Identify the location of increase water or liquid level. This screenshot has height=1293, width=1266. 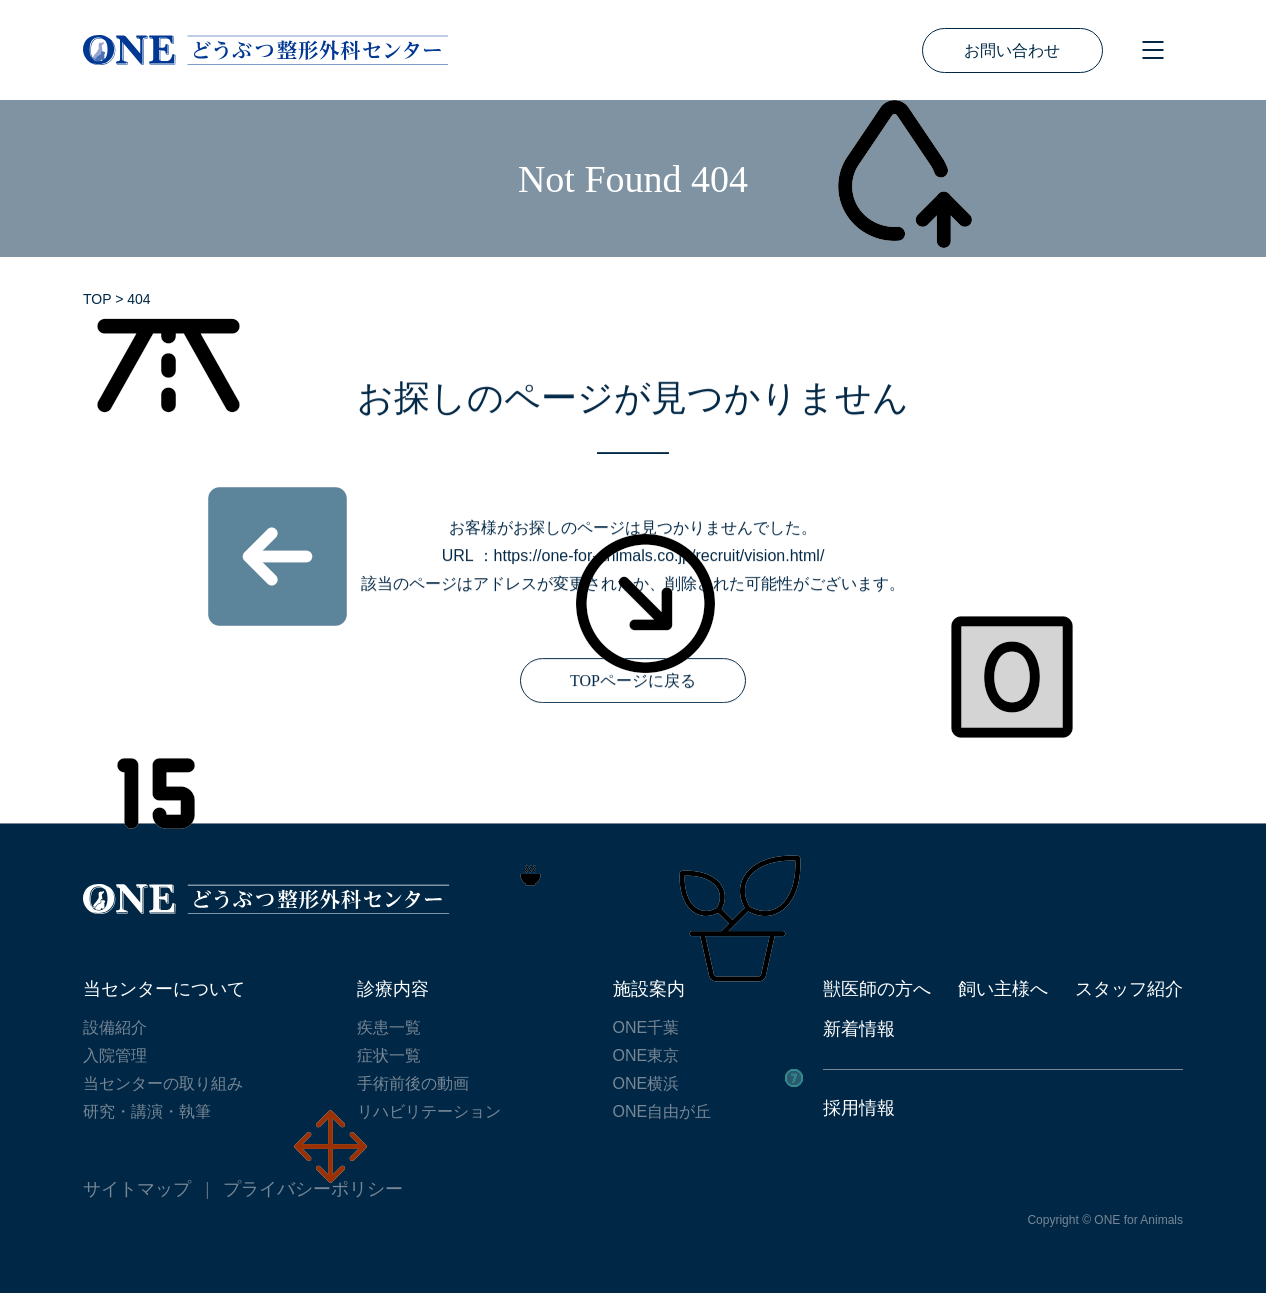
(894, 170).